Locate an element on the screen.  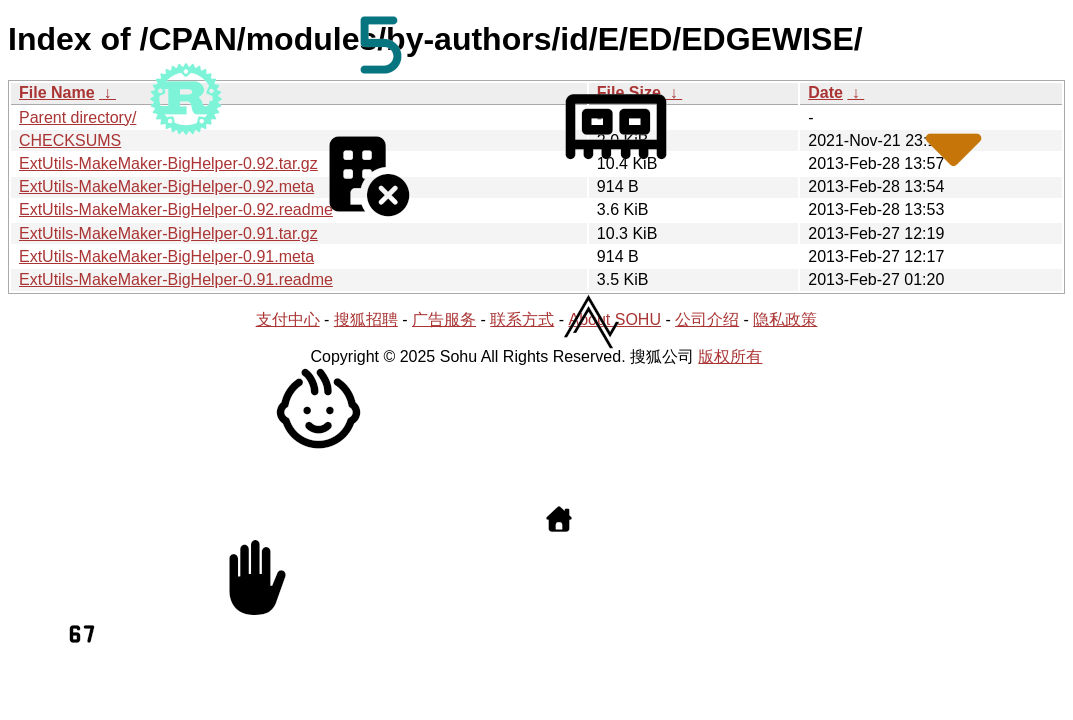
select boy avatar or profile icon is located at coordinates (318, 410).